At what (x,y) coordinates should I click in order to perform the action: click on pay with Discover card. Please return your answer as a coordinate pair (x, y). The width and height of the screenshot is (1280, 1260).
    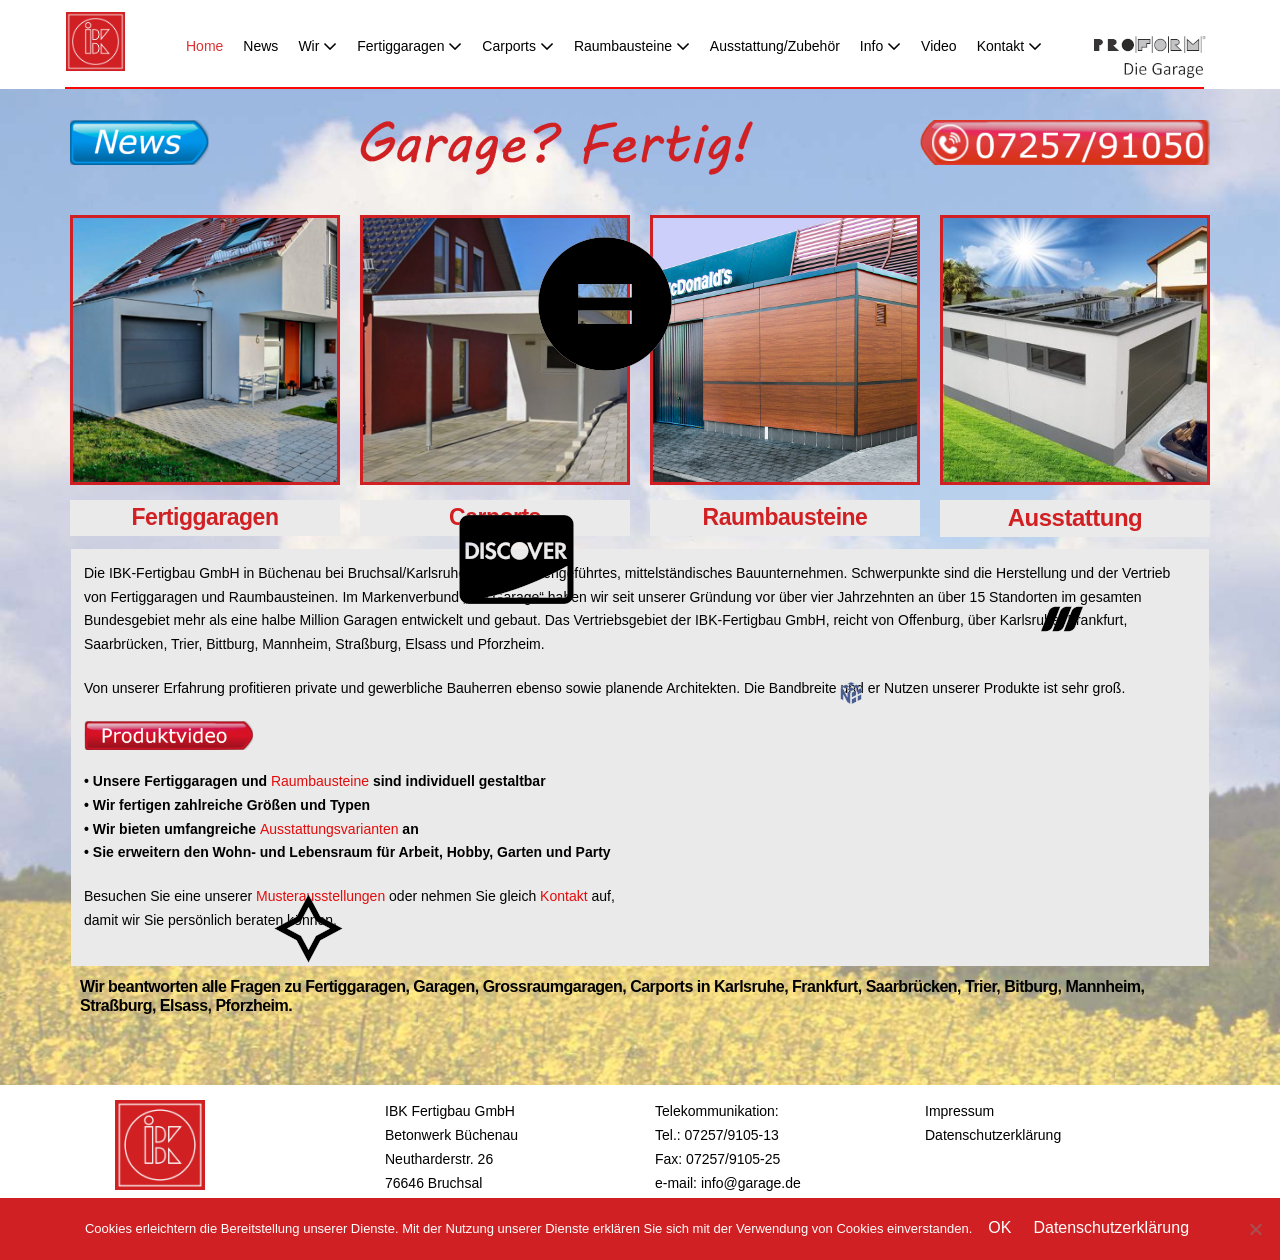
    Looking at the image, I should click on (516, 559).